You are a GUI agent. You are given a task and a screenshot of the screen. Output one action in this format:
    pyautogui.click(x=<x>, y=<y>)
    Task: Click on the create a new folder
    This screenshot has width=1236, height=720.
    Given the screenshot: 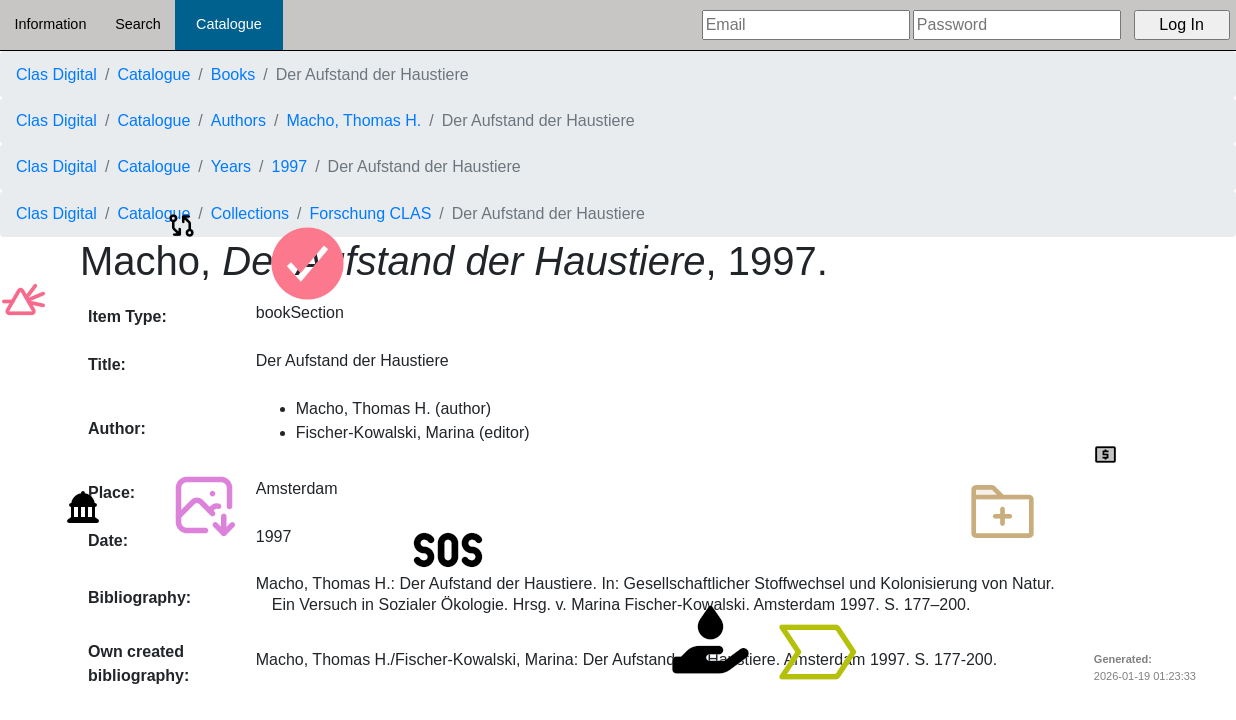 What is the action you would take?
    pyautogui.click(x=1002, y=511)
    